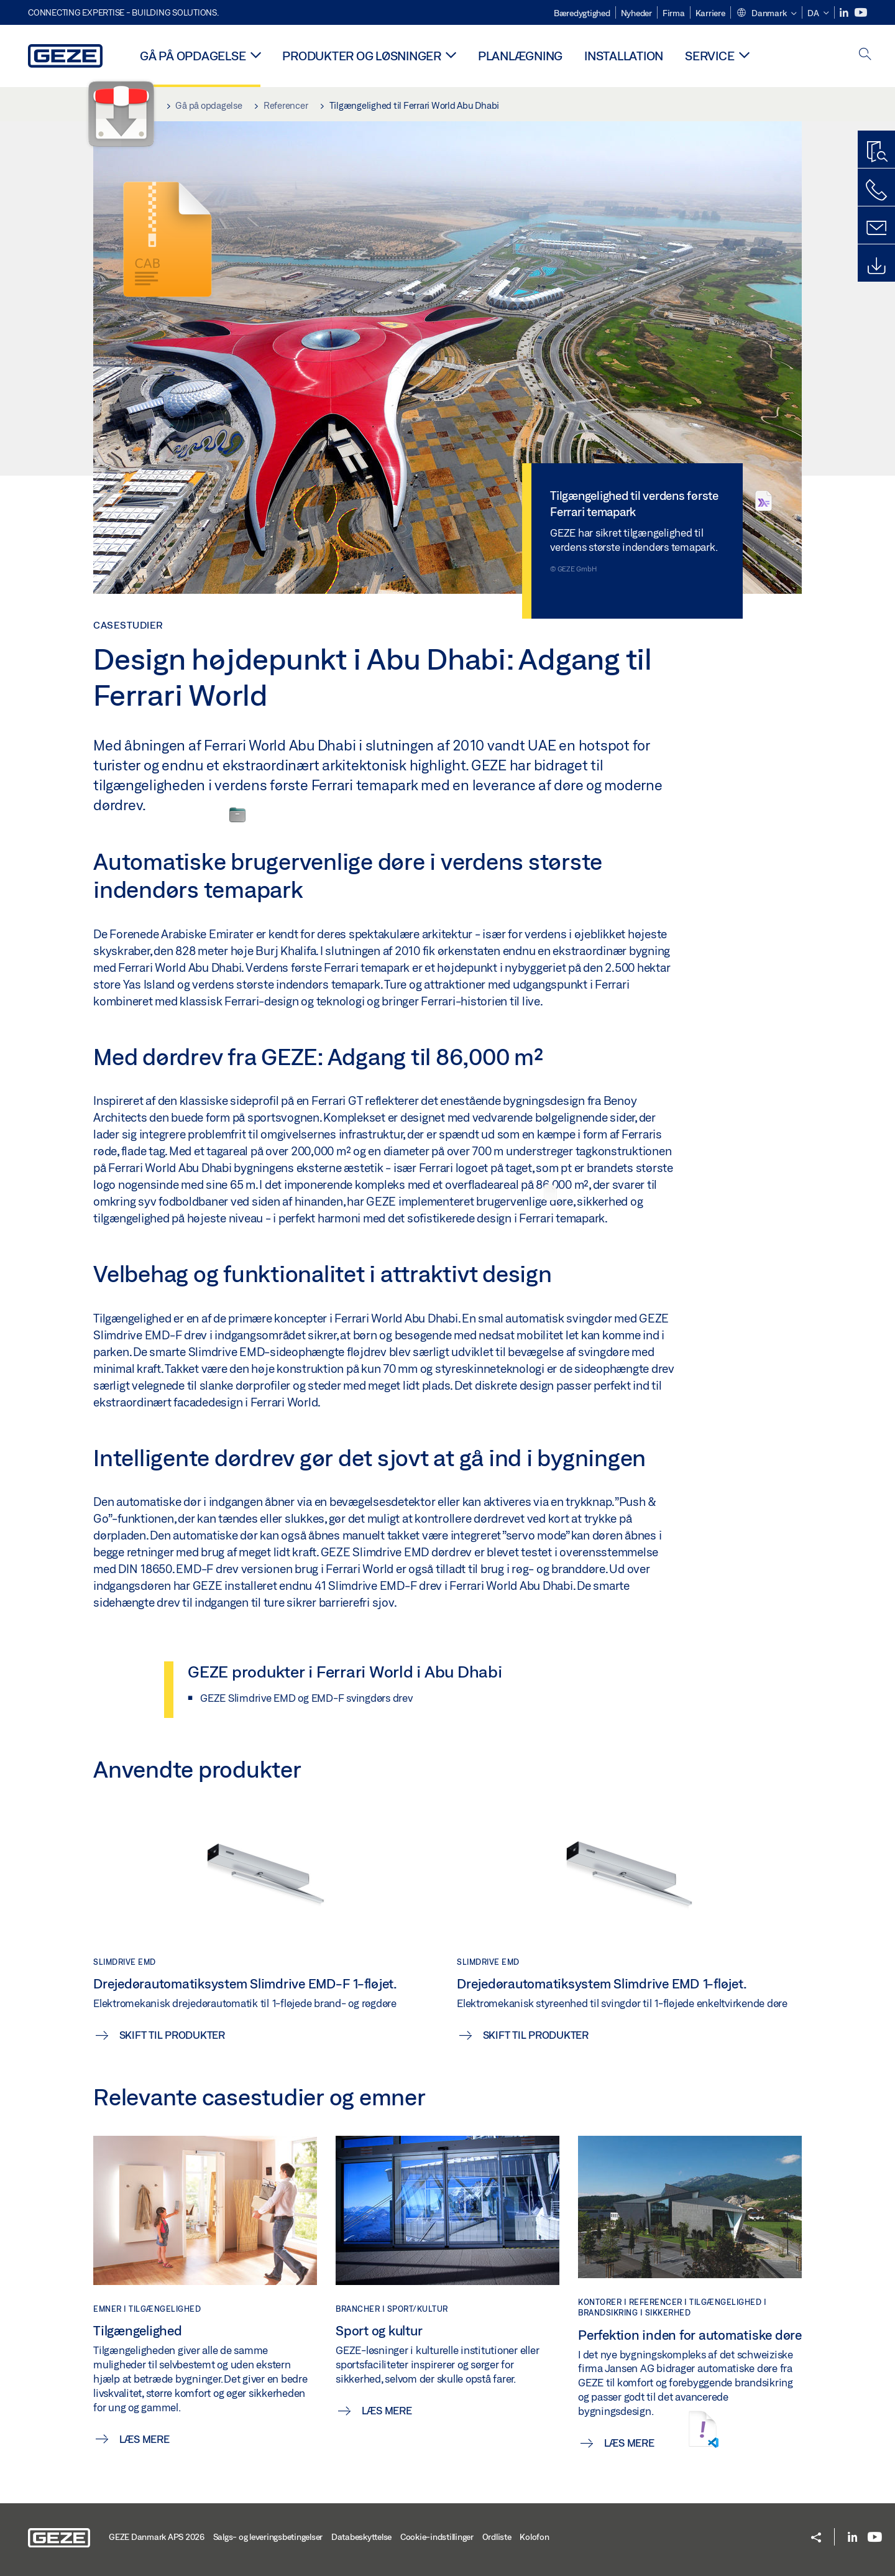 This screenshot has height=2576, width=895. I want to click on a haskell source code file, so click(763, 501).